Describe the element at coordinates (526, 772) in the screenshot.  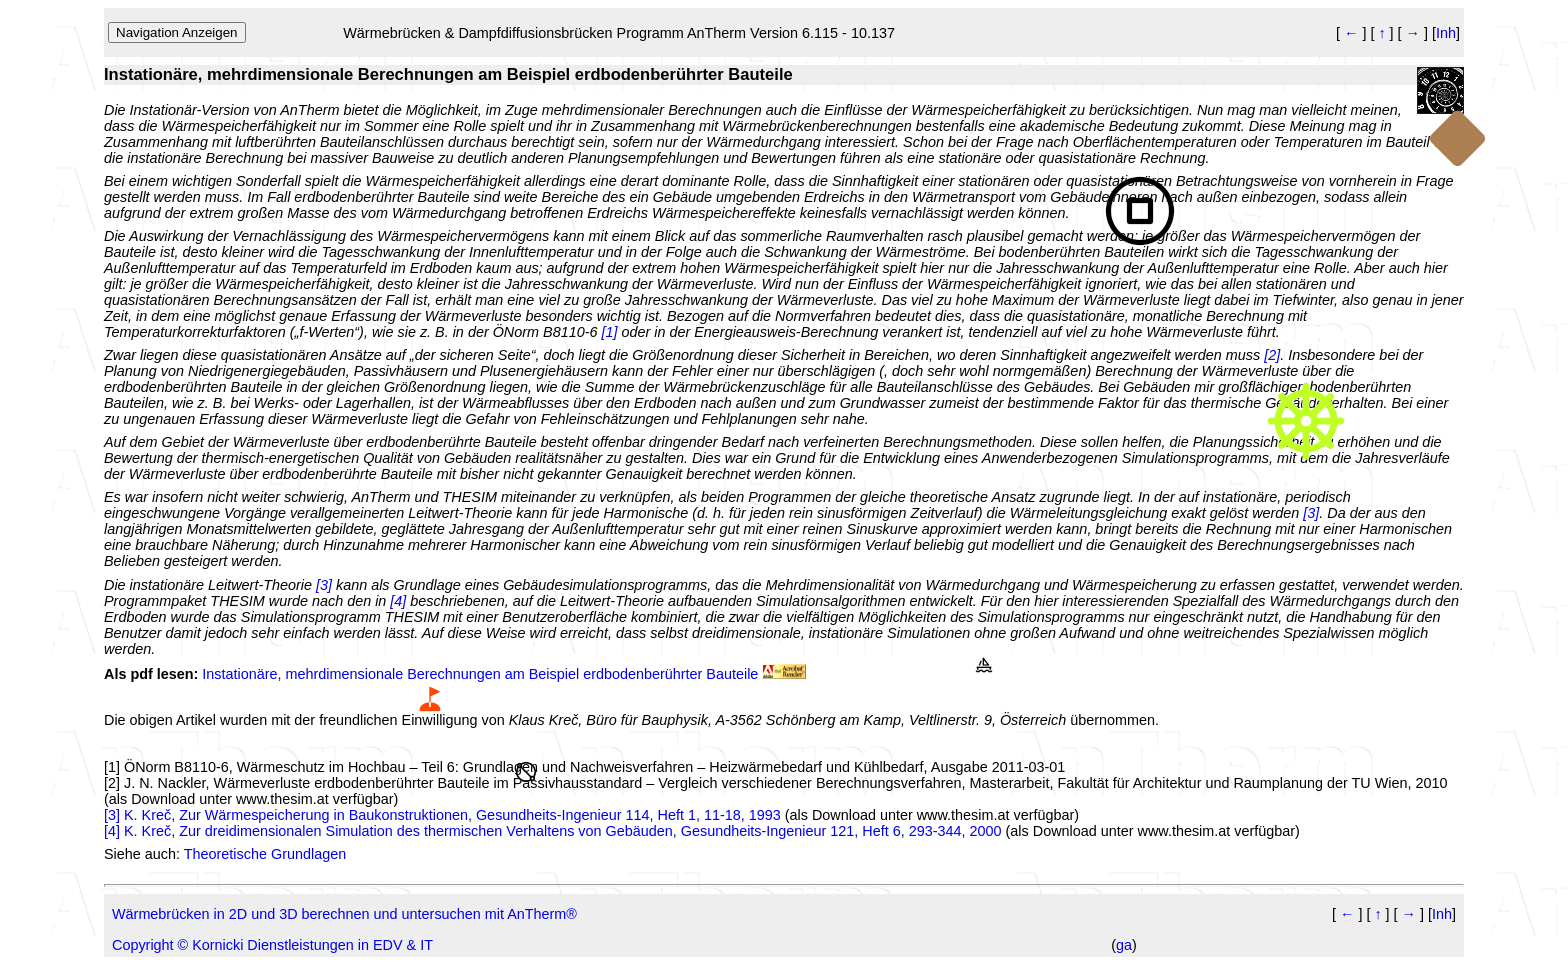
I see `measure or display diameter of a circular object` at that location.